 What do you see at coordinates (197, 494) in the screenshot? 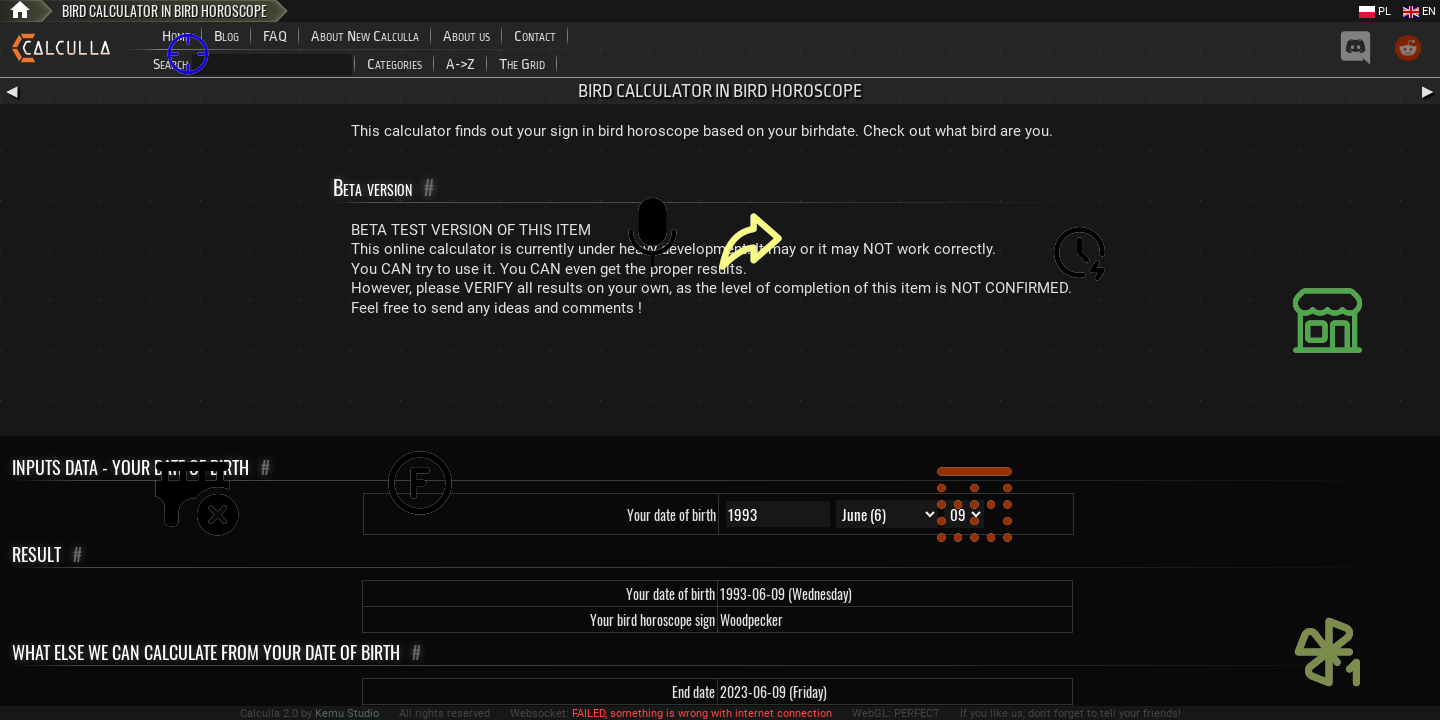
I see `indicates a bridge or crossing is closed or unavailable` at bounding box center [197, 494].